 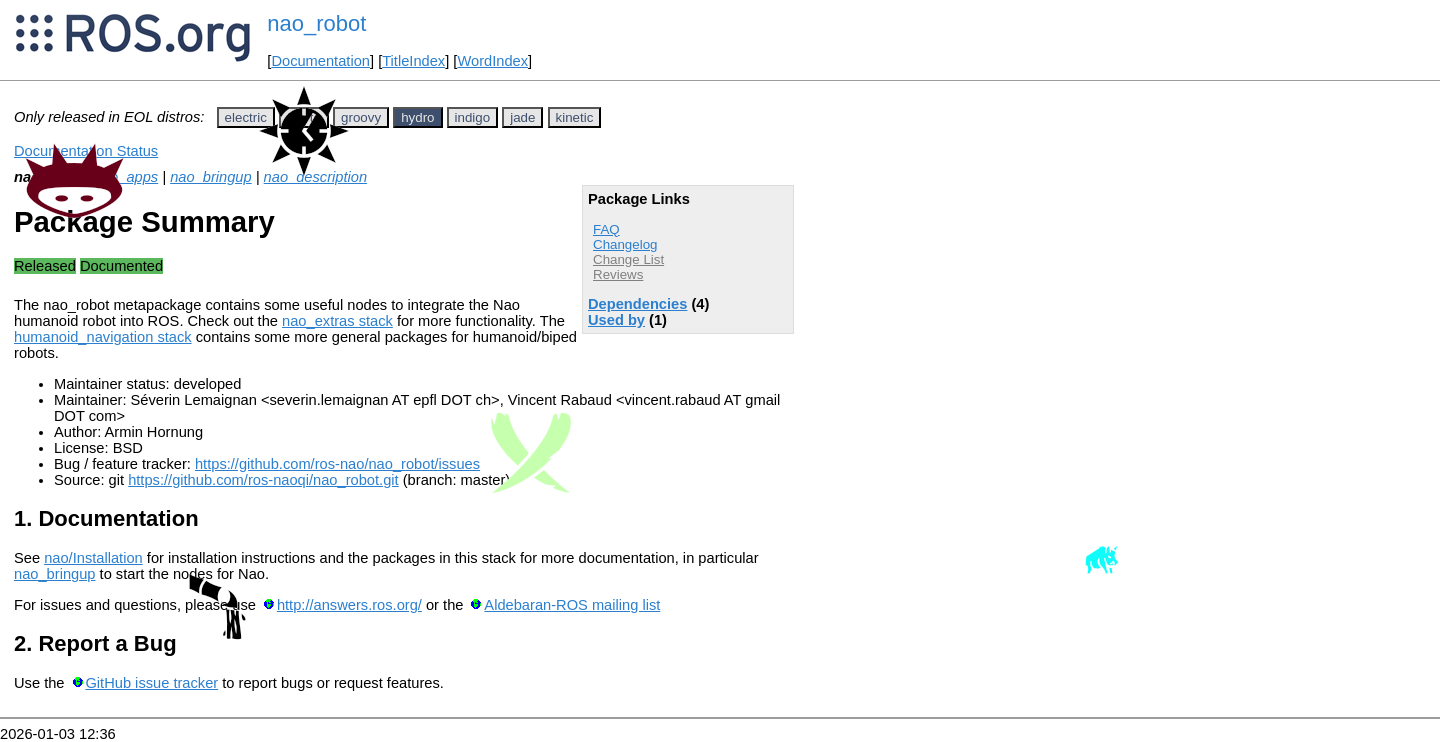 What do you see at coordinates (304, 131) in the screenshot?
I see `view or set sun-based time settings` at bounding box center [304, 131].